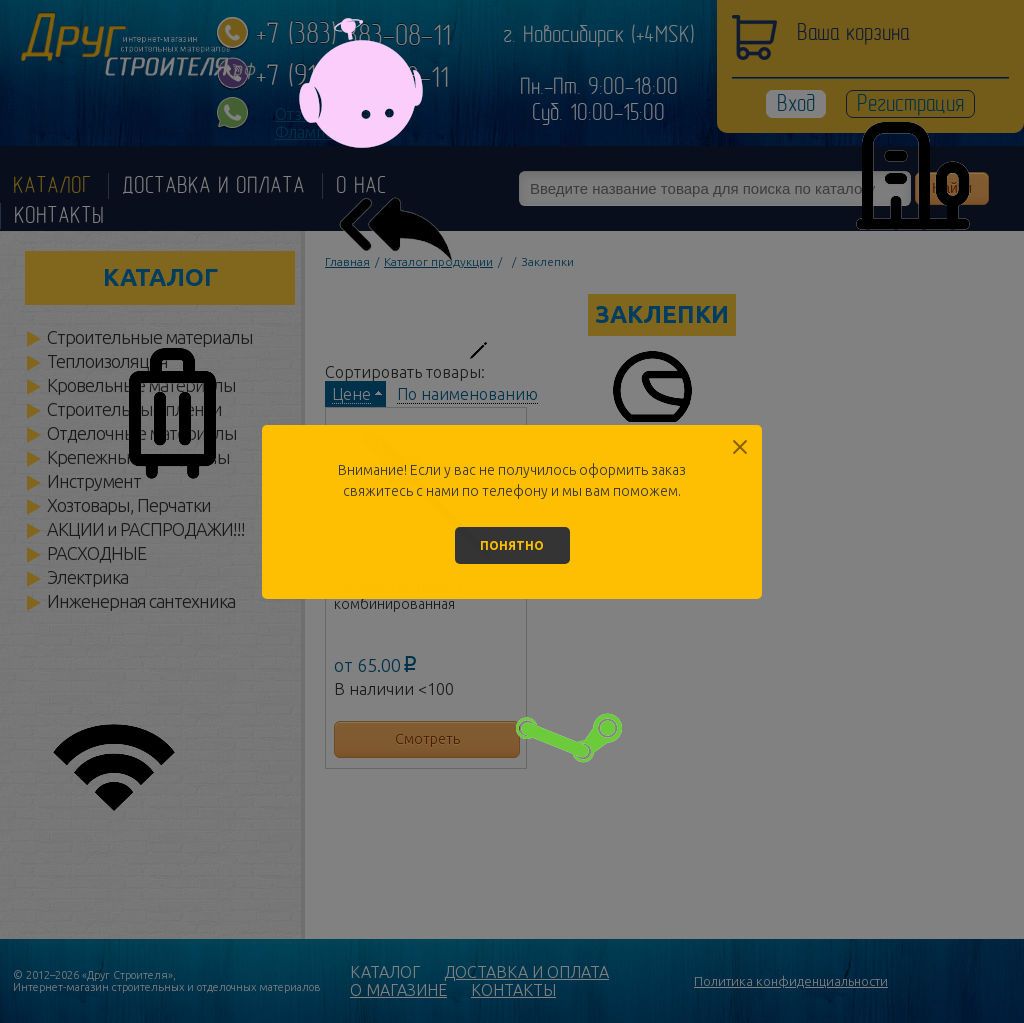  I want to click on open Steam gaming platform, so click(569, 738).